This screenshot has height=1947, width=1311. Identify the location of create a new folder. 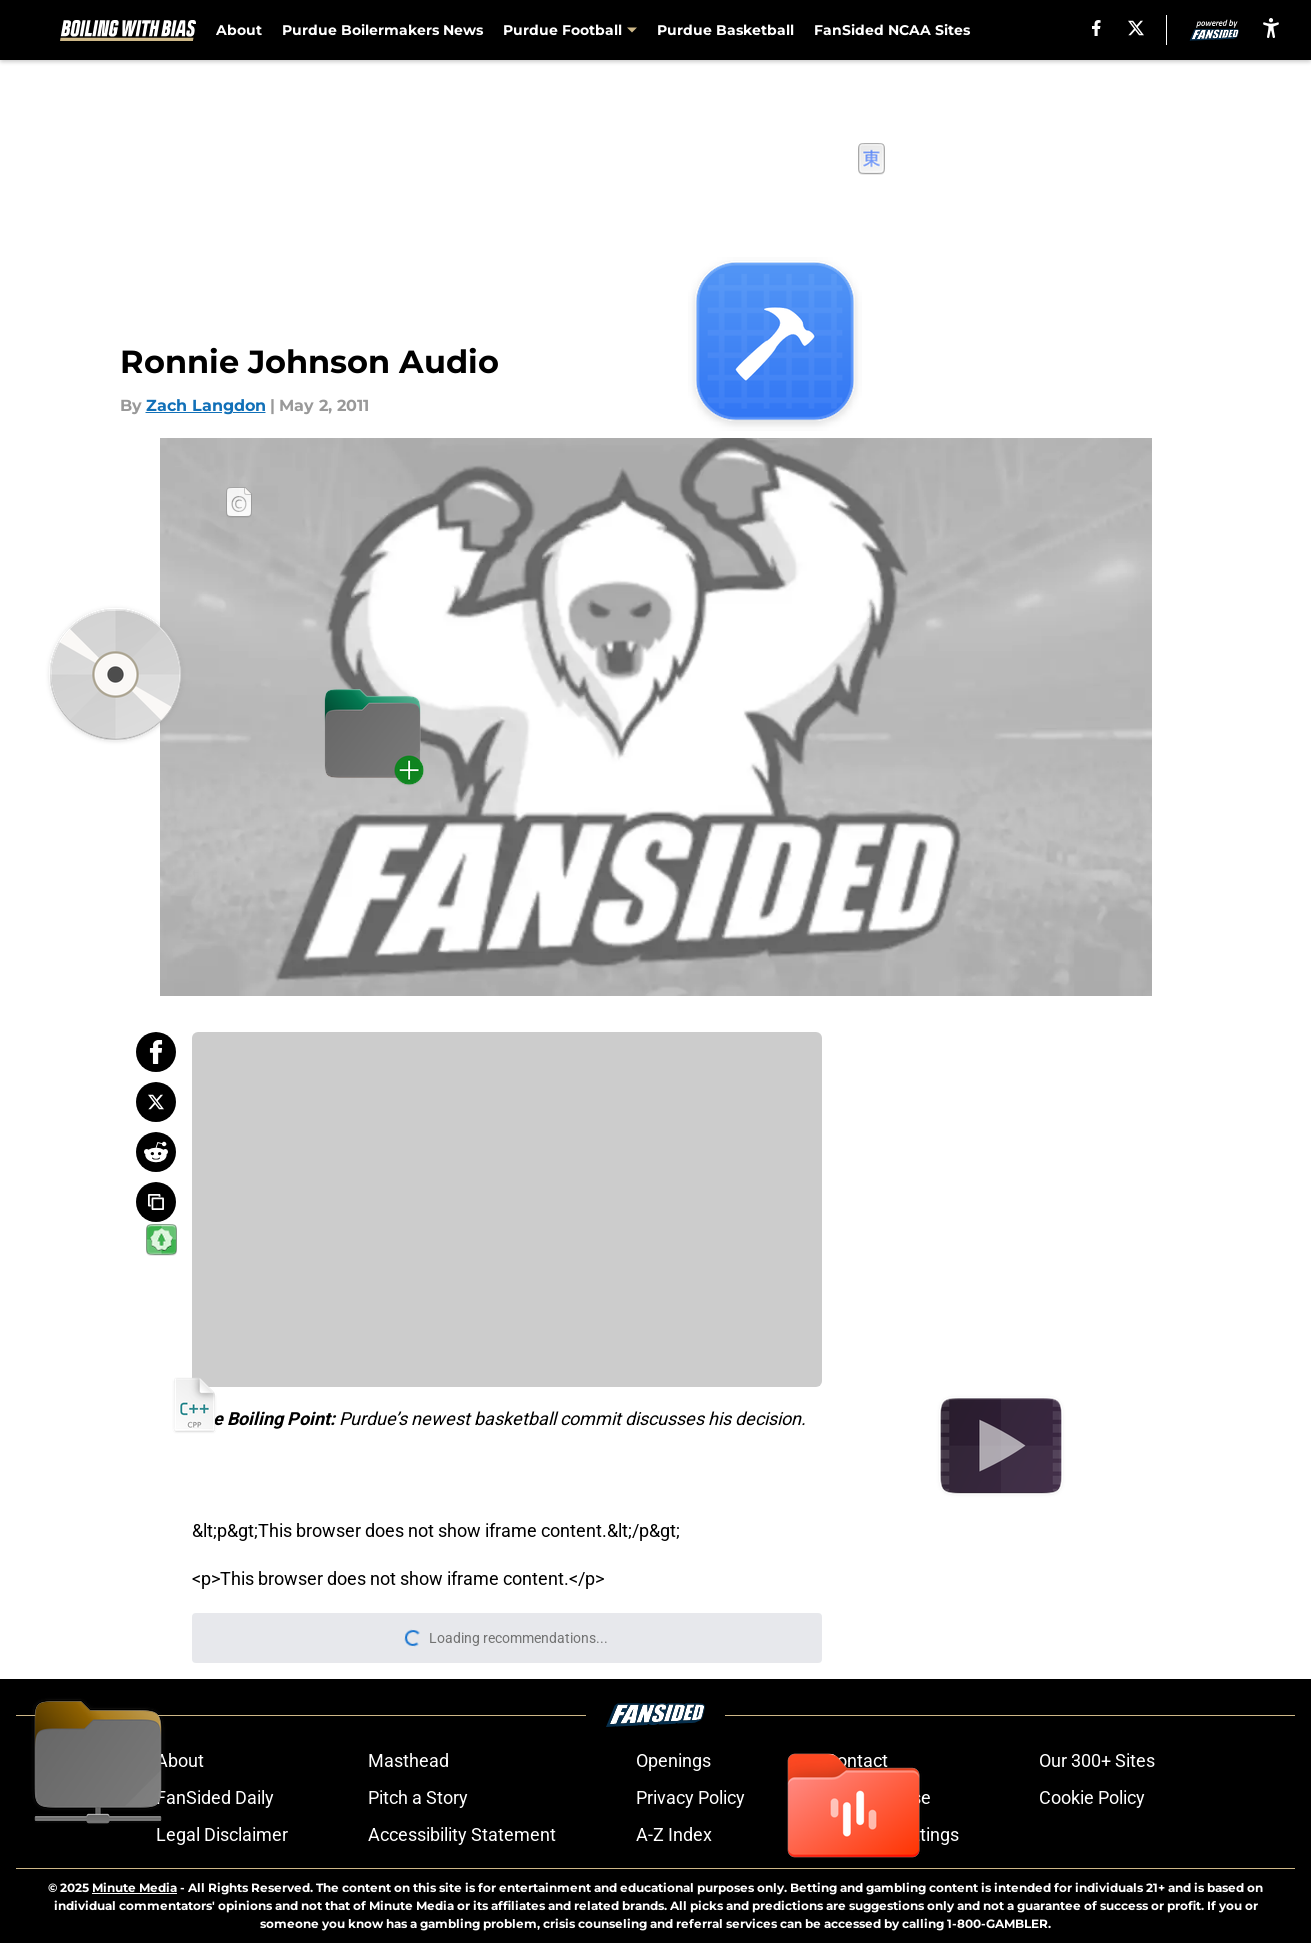
(372, 733).